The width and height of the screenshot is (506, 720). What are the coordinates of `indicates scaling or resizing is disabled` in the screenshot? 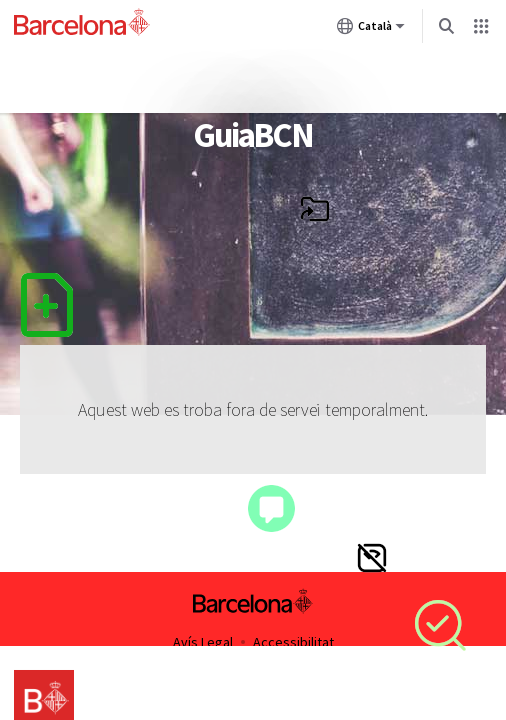 It's located at (372, 558).